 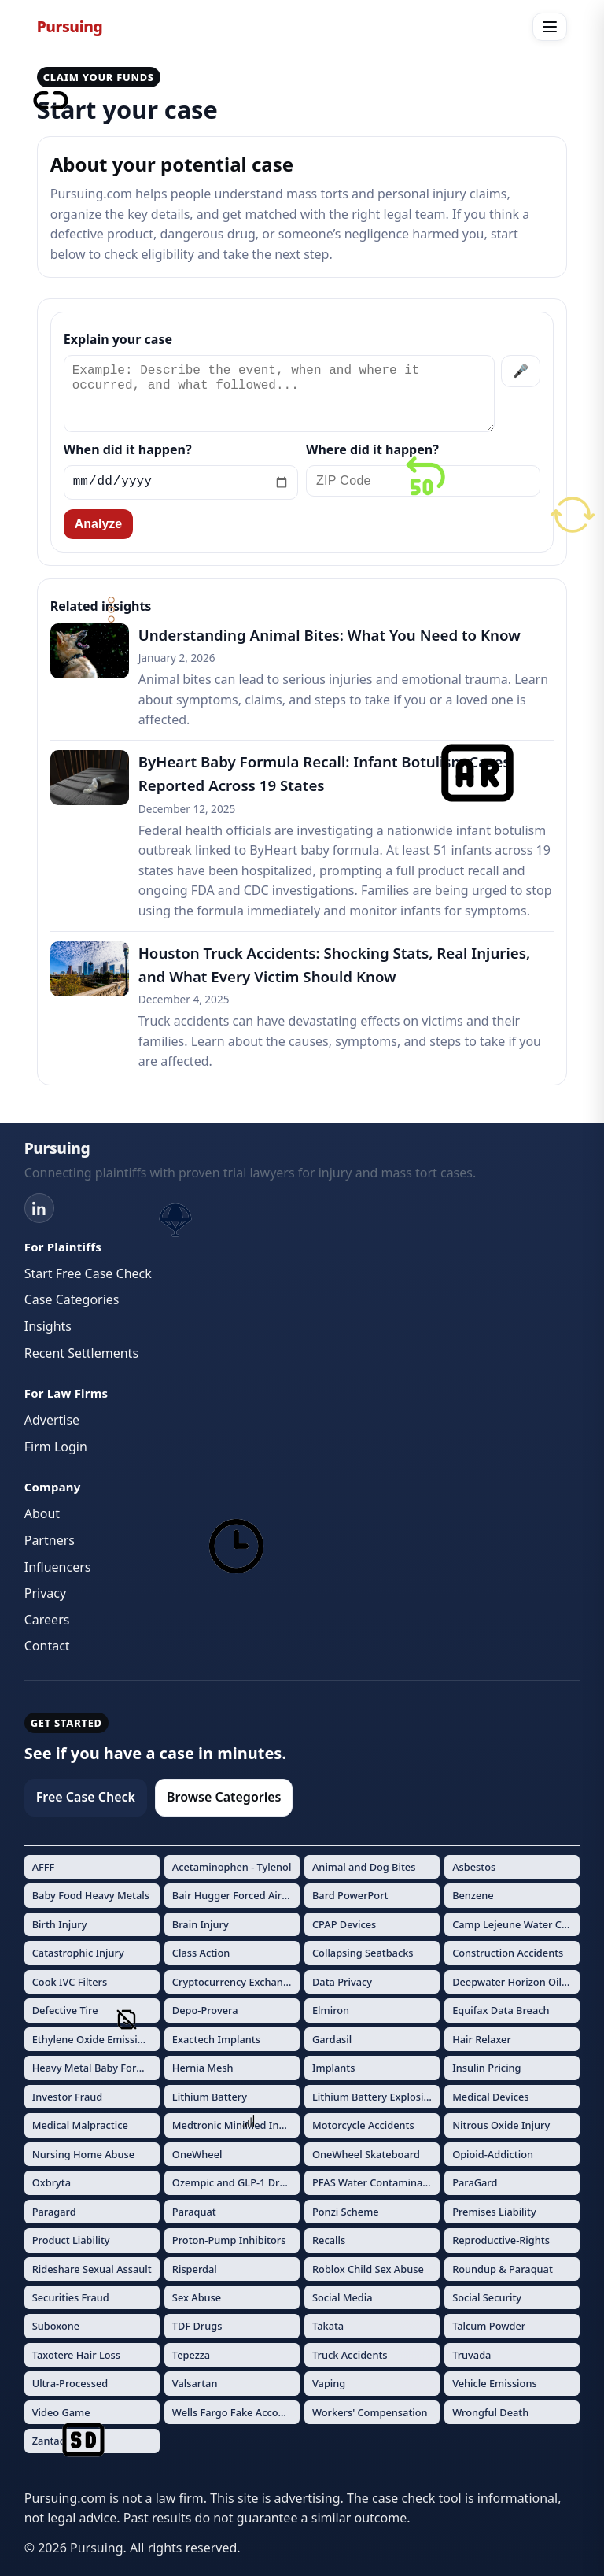 I want to click on indicates full cellular signal strength, so click(x=249, y=2121).